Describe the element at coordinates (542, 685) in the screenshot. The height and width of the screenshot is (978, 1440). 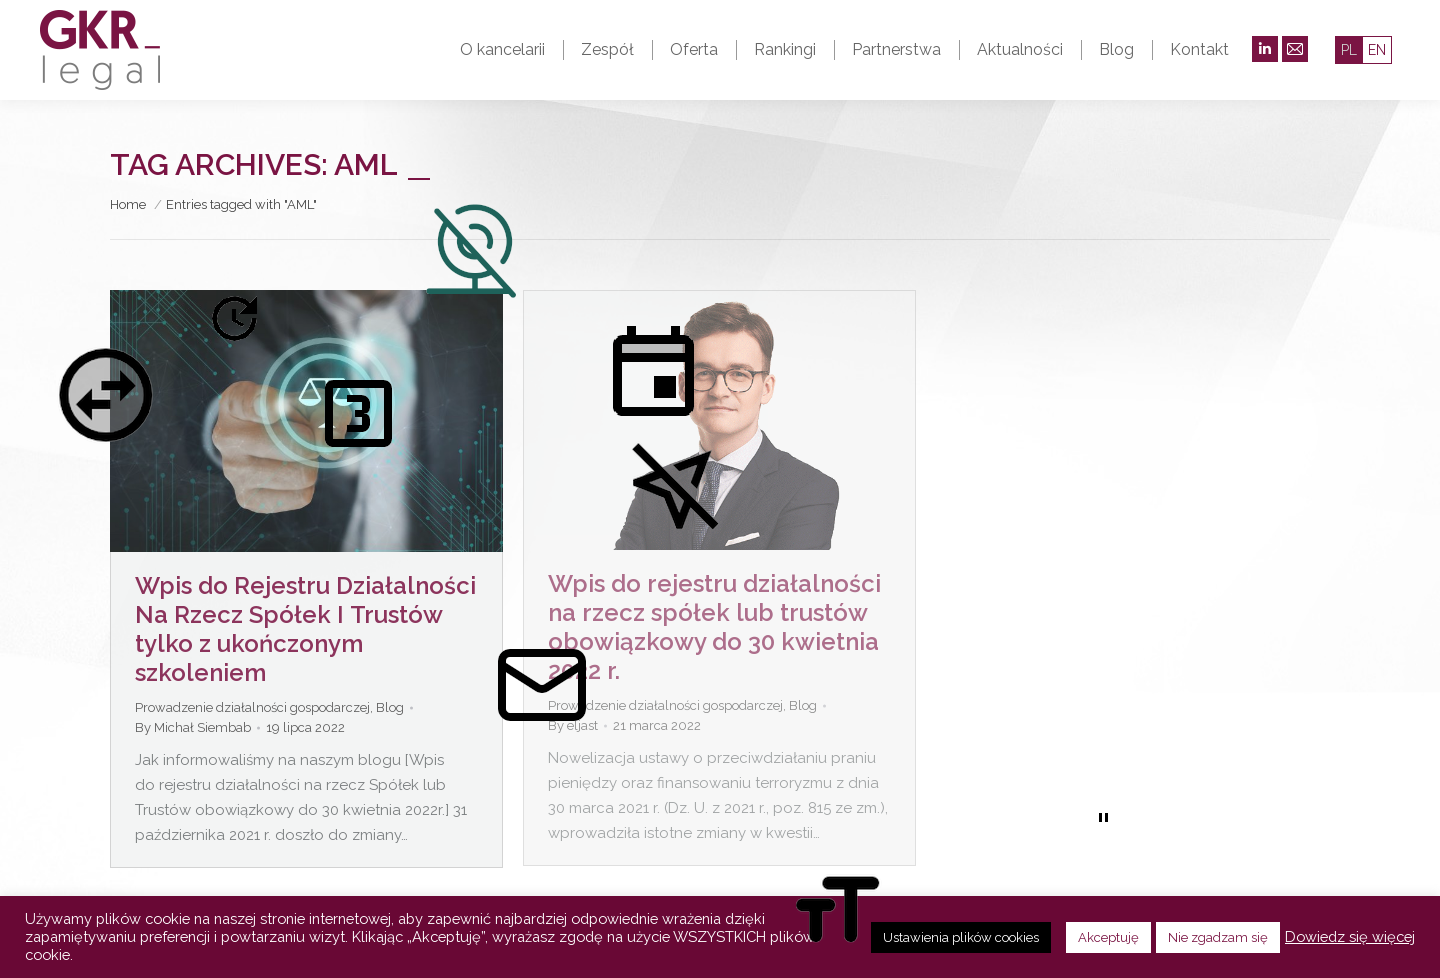
I see `open your email inbox` at that location.